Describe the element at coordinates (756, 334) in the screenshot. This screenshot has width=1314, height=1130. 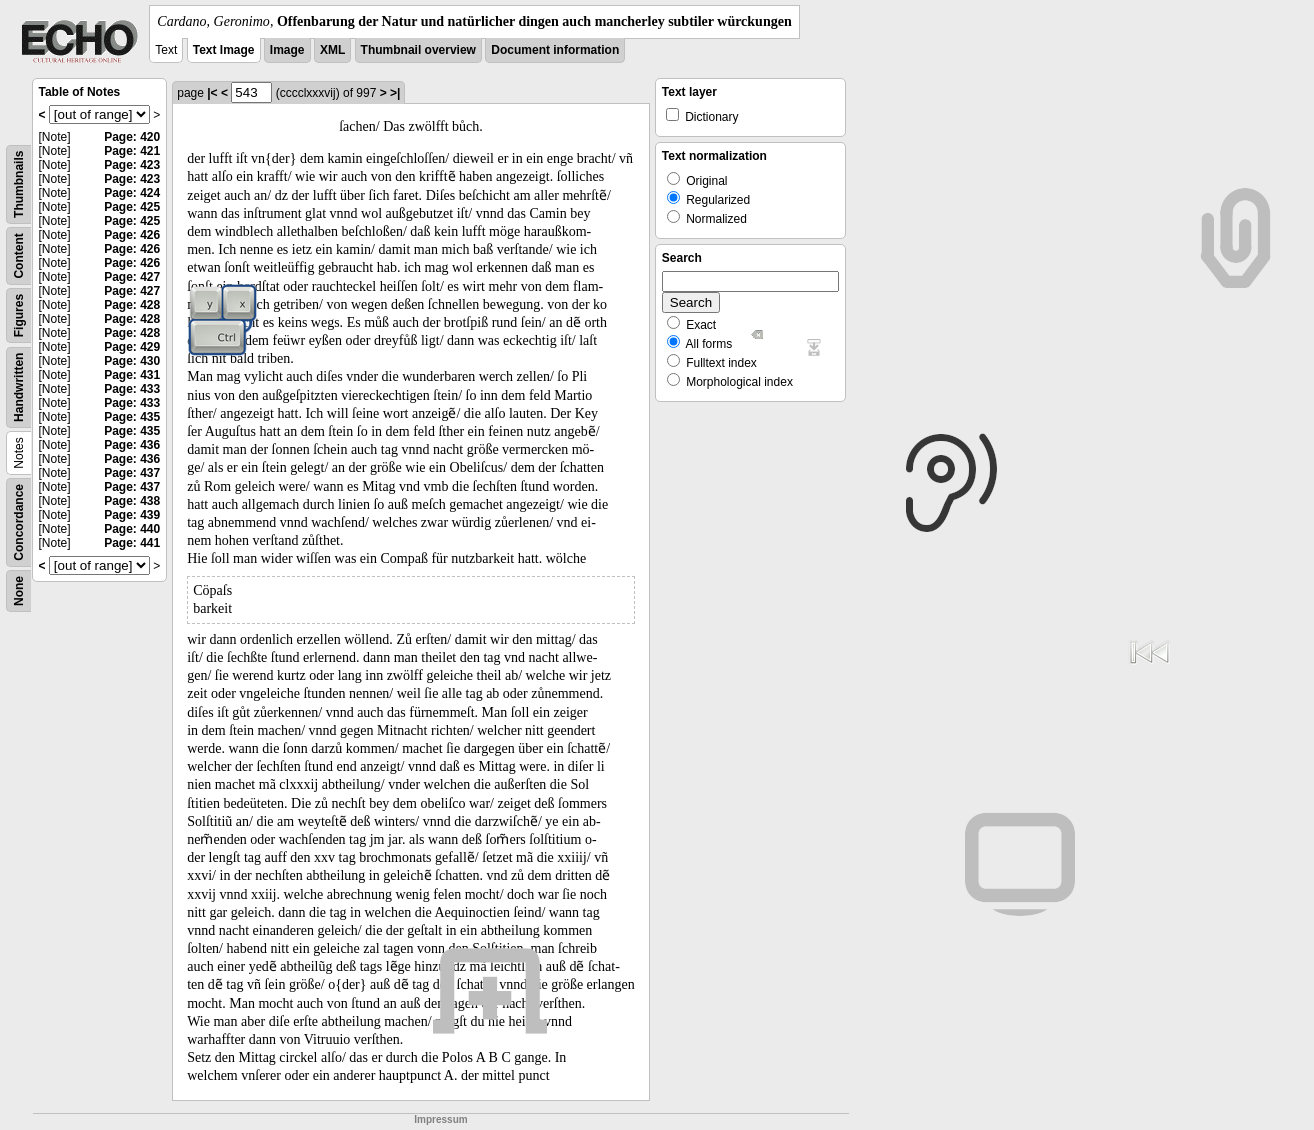
I see `clear or delete entered text` at that location.